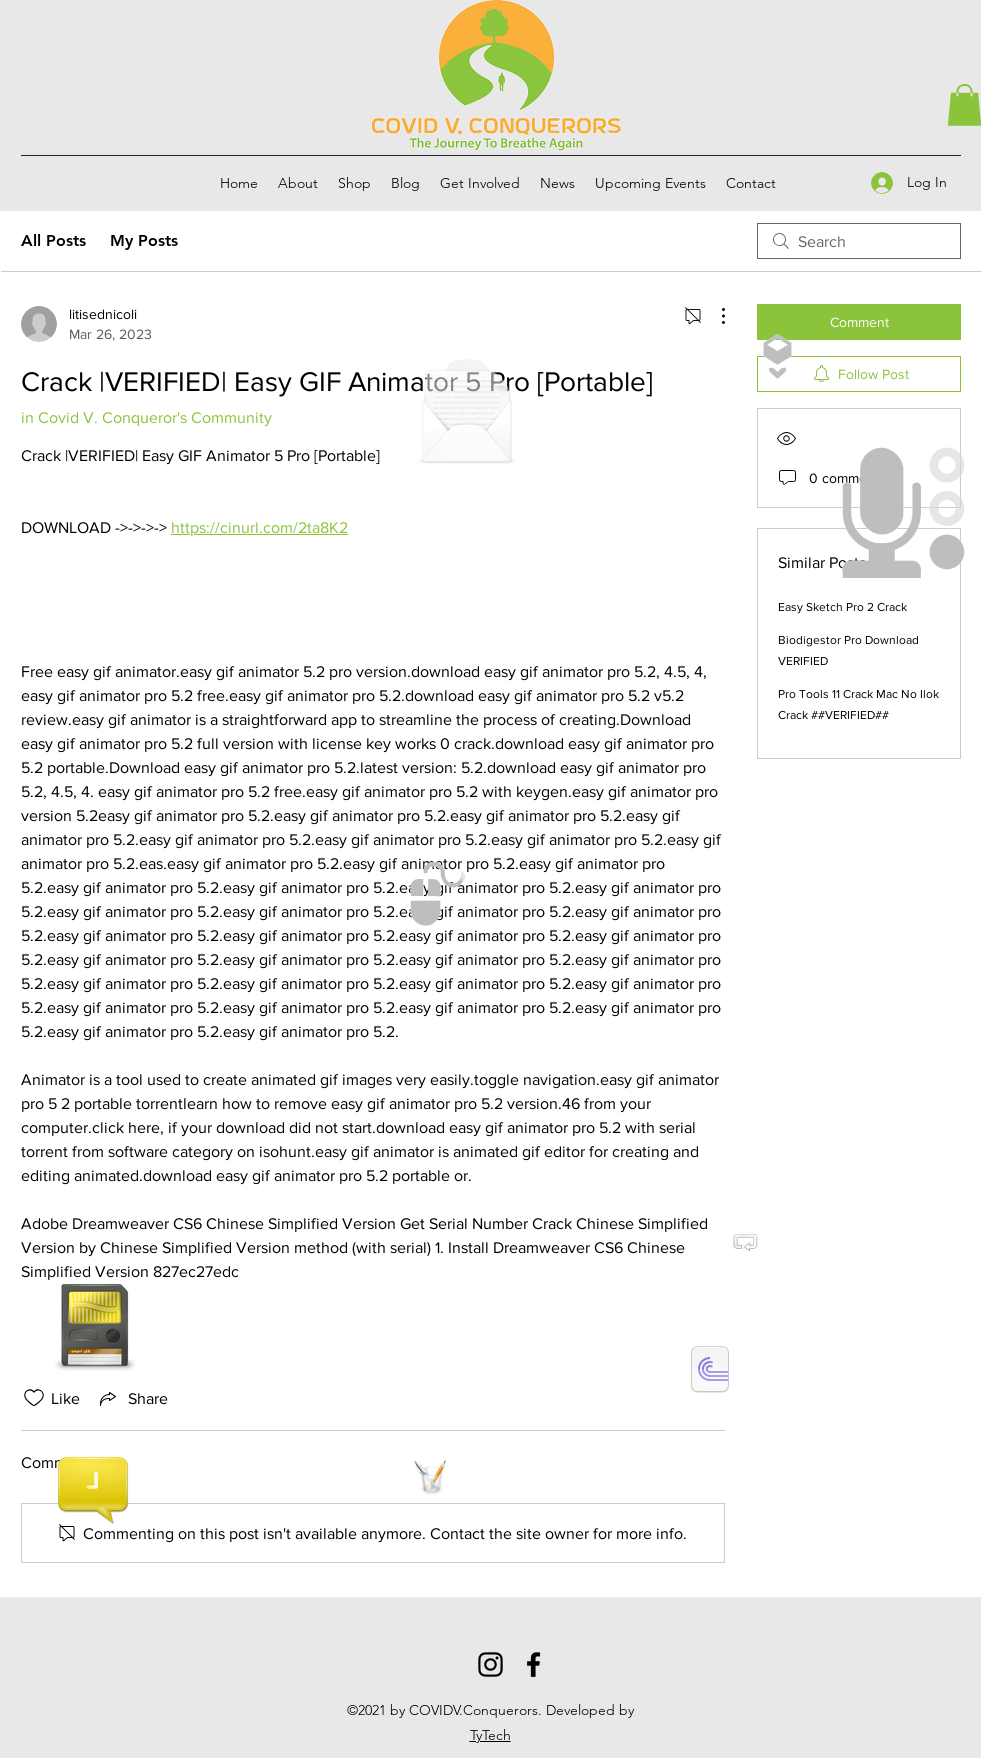 The height and width of the screenshot is (1758, 981). What do you see at coordinates (745, 1241) in the screenshot?
I see `enable repeat mode for current playlist` at bounding box center [745, 1241].